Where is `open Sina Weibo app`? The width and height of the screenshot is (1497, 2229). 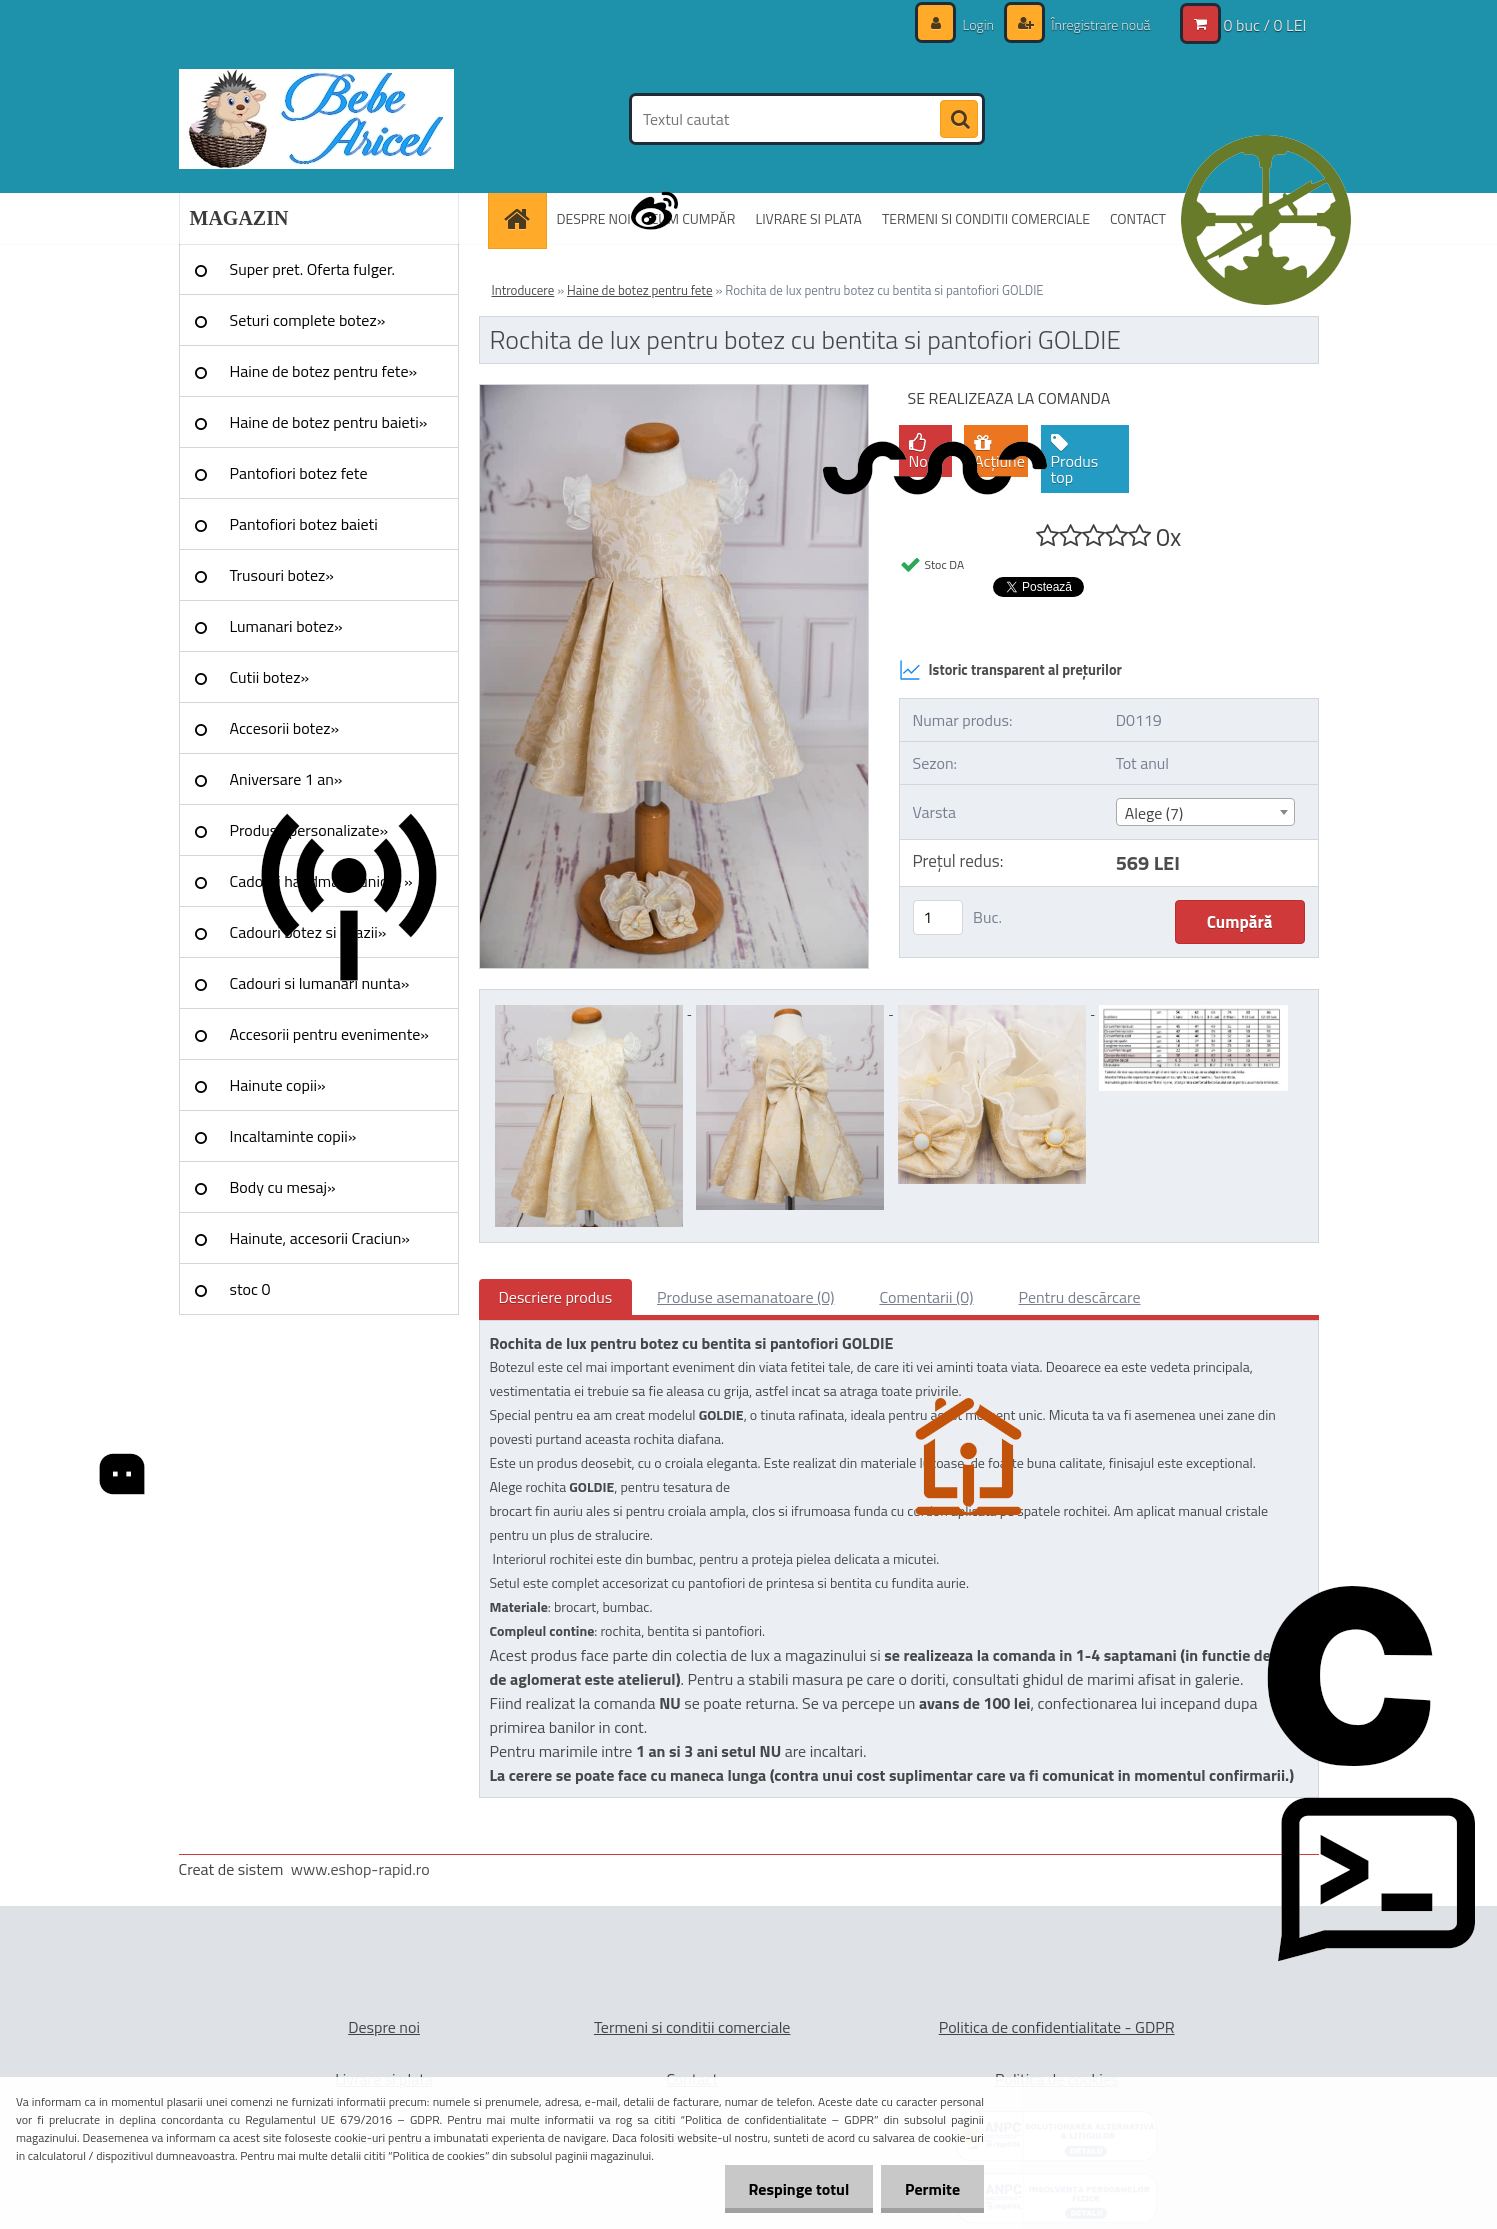
open Sina Weibo app is located at coordinates (654, 210).